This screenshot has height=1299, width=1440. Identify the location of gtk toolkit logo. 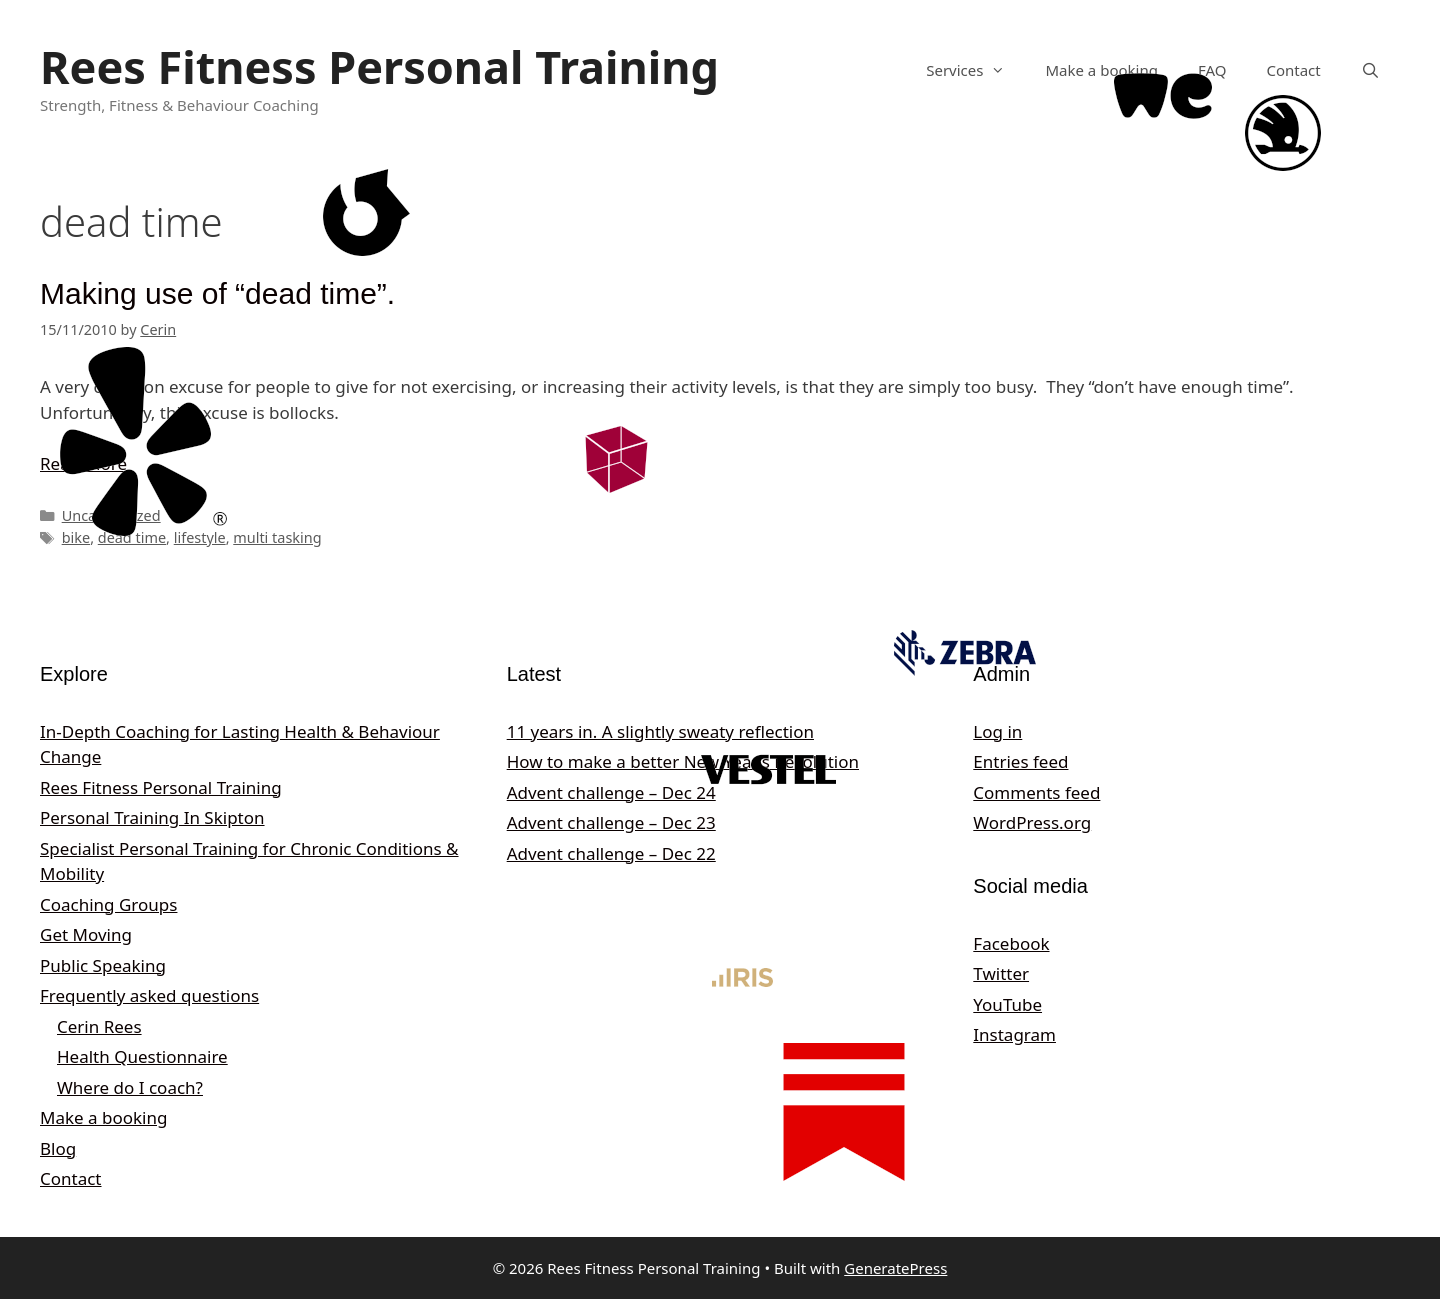
(616, 459).